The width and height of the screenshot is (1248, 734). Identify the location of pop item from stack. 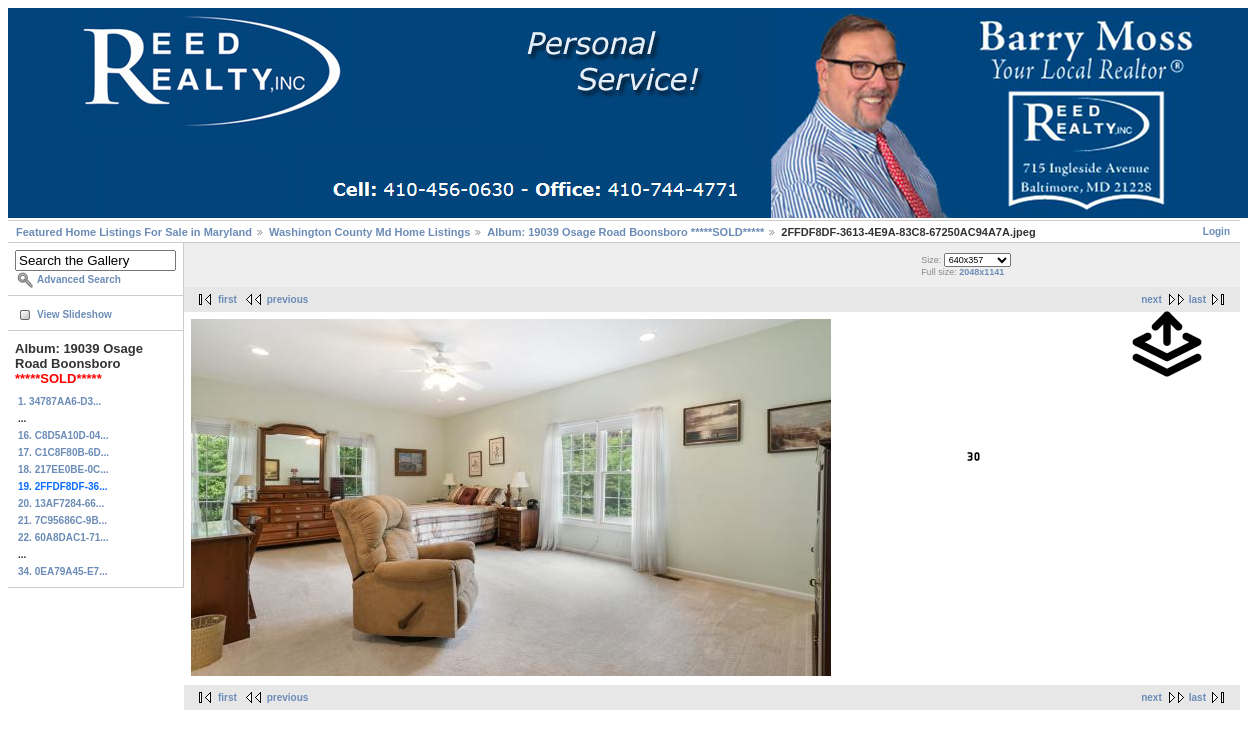
(1167, 346).